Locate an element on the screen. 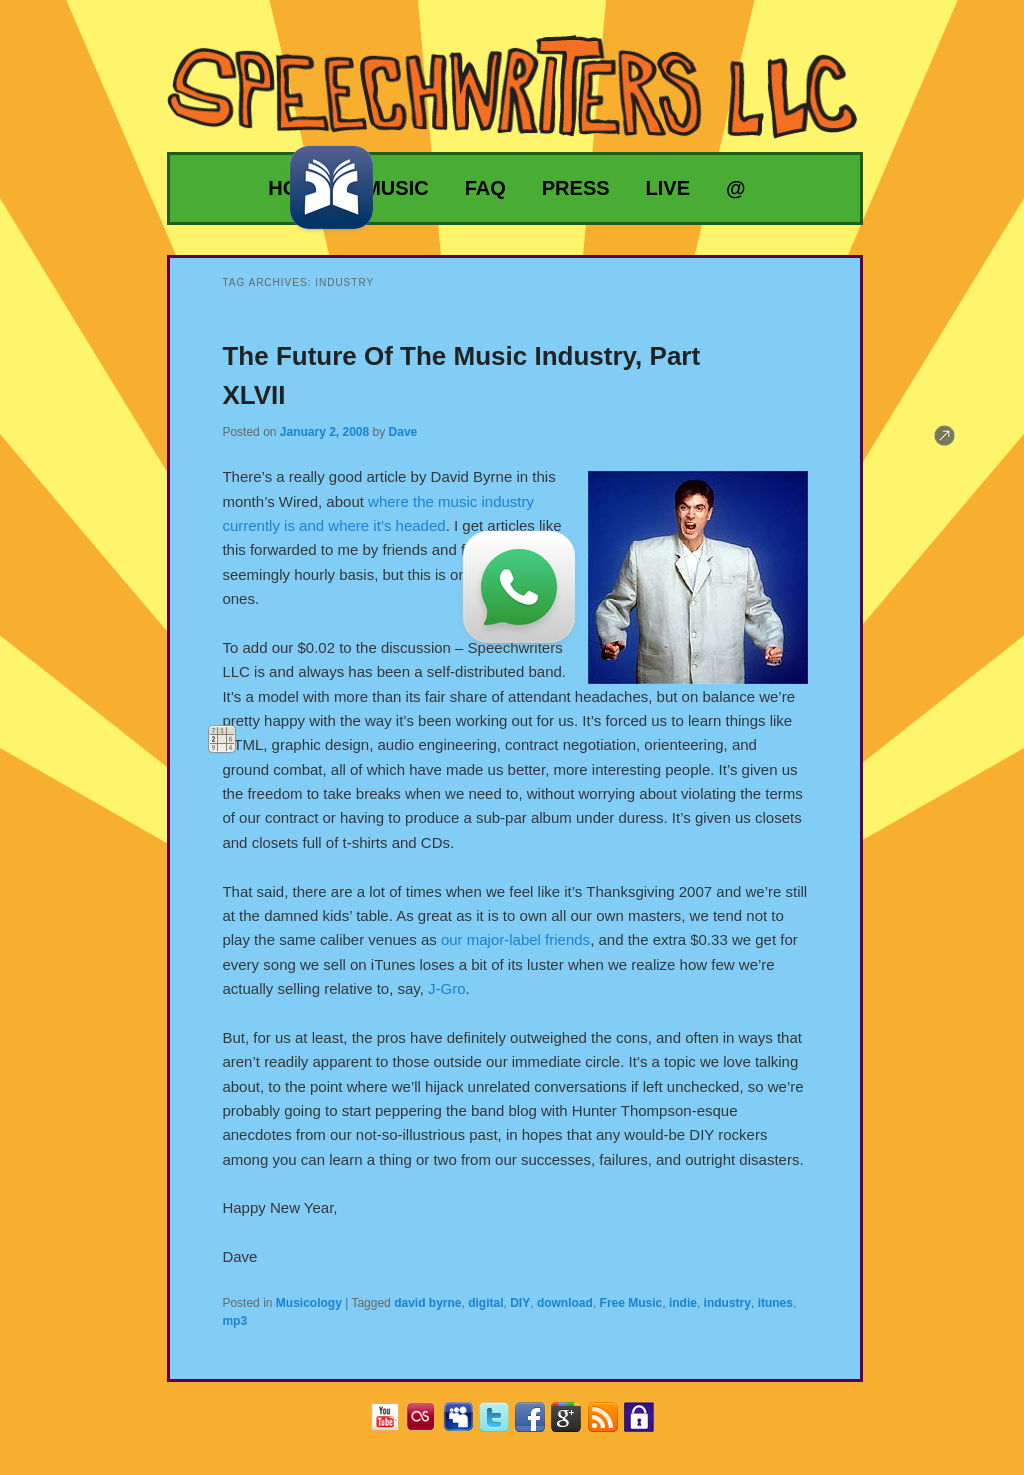 This screenshot has width=1024, height=1475. open the sudoku puzzle game is located at coordinates (222, 739).